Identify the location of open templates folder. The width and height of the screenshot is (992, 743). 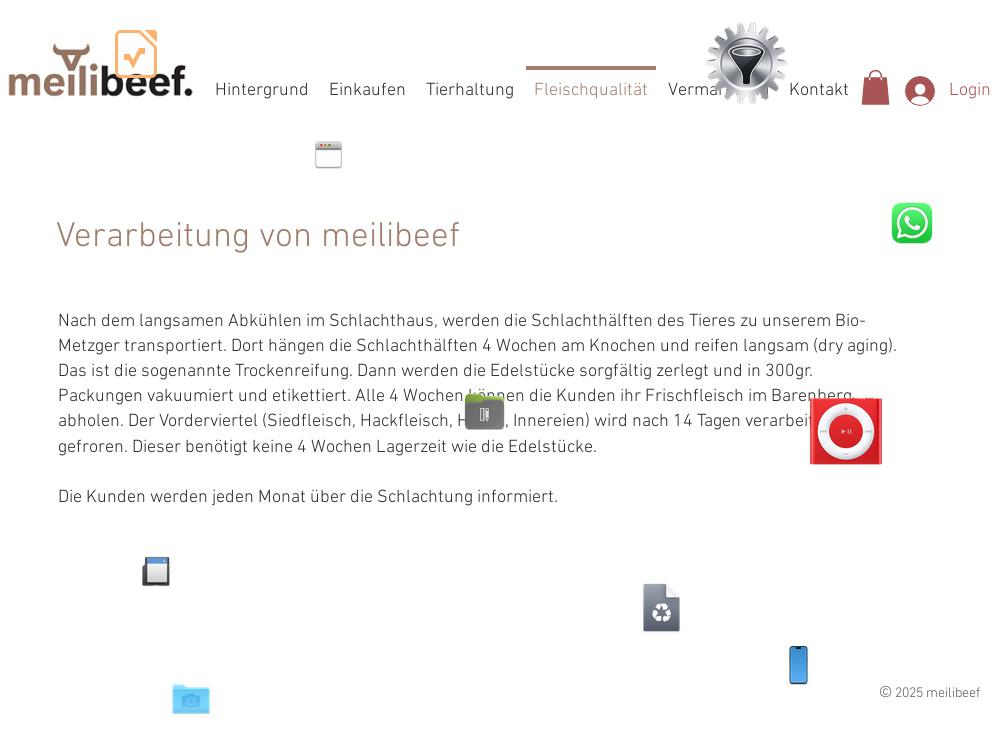
(484, 411).